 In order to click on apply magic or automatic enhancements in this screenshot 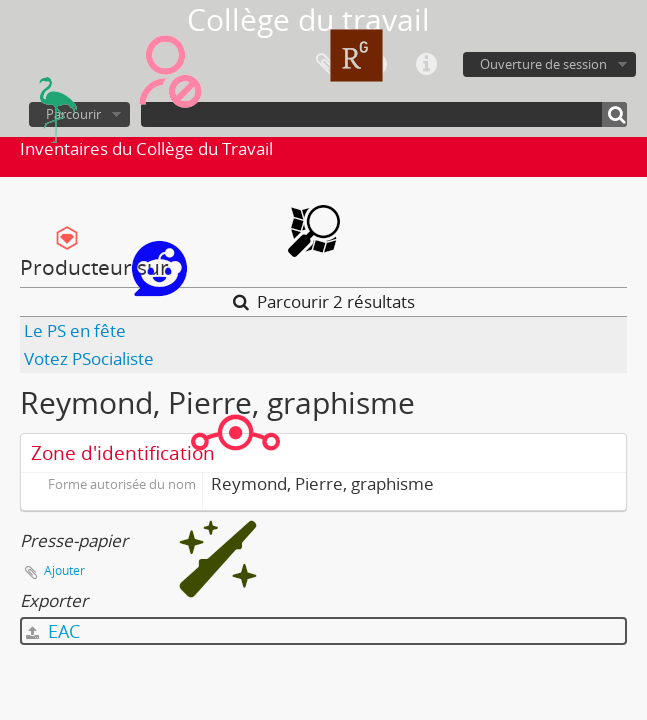, I will do `click(218, 559)`.